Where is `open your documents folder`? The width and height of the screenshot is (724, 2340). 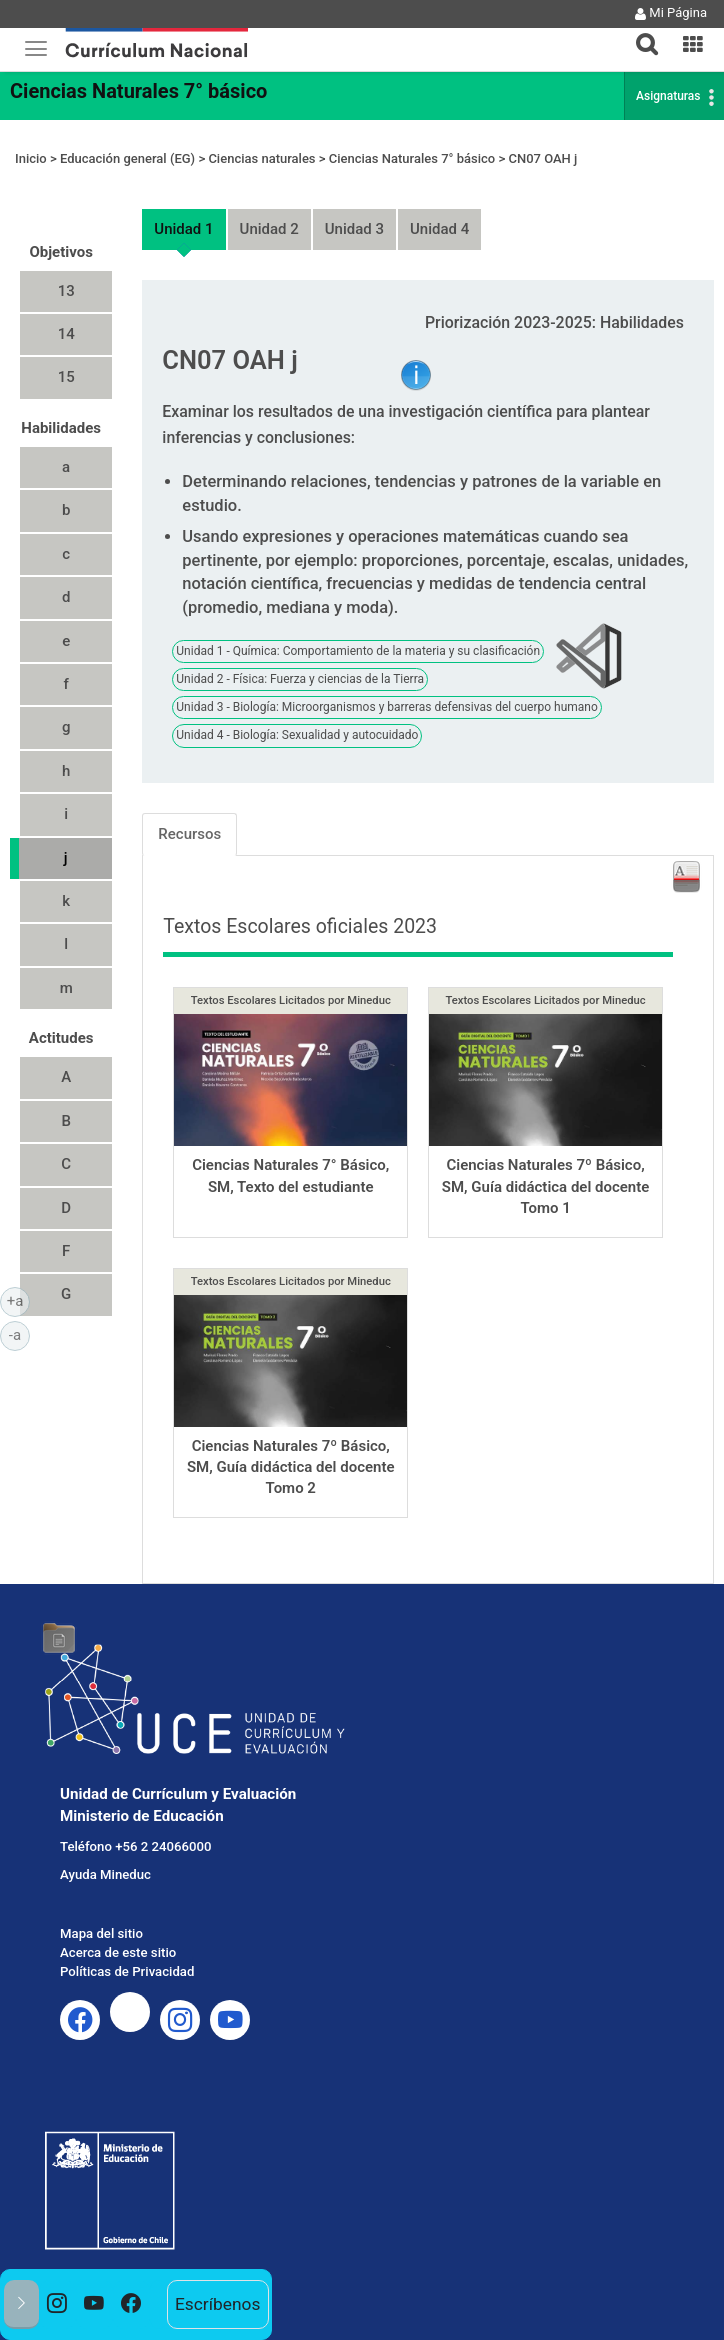 open your documents folder is located at coordinates (59, 1638).